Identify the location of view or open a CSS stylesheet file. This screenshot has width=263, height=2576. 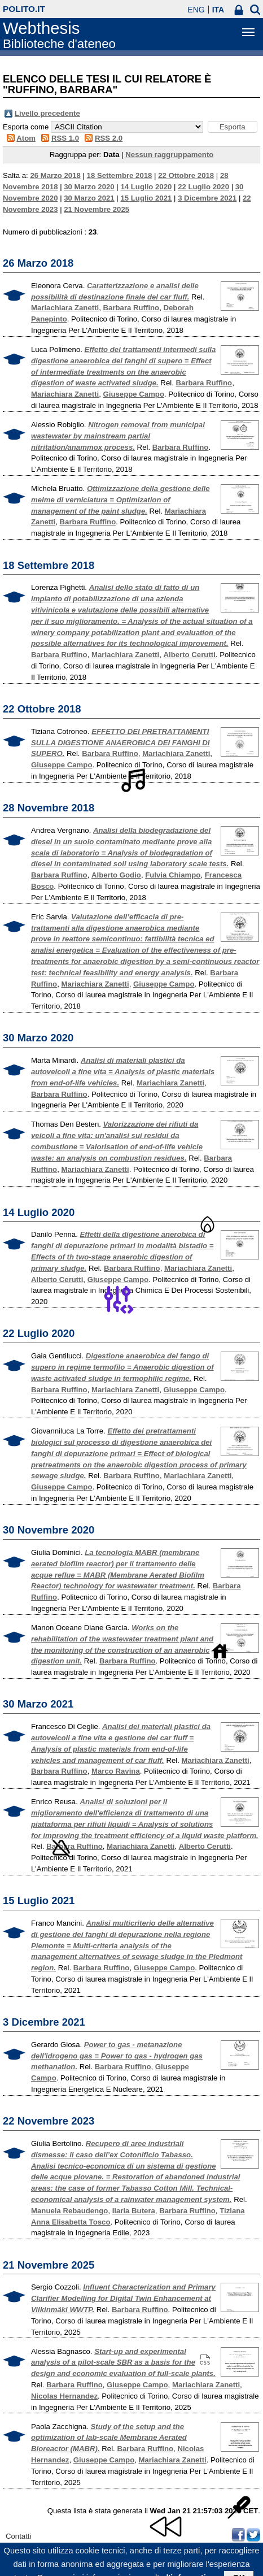
(205, 2360).